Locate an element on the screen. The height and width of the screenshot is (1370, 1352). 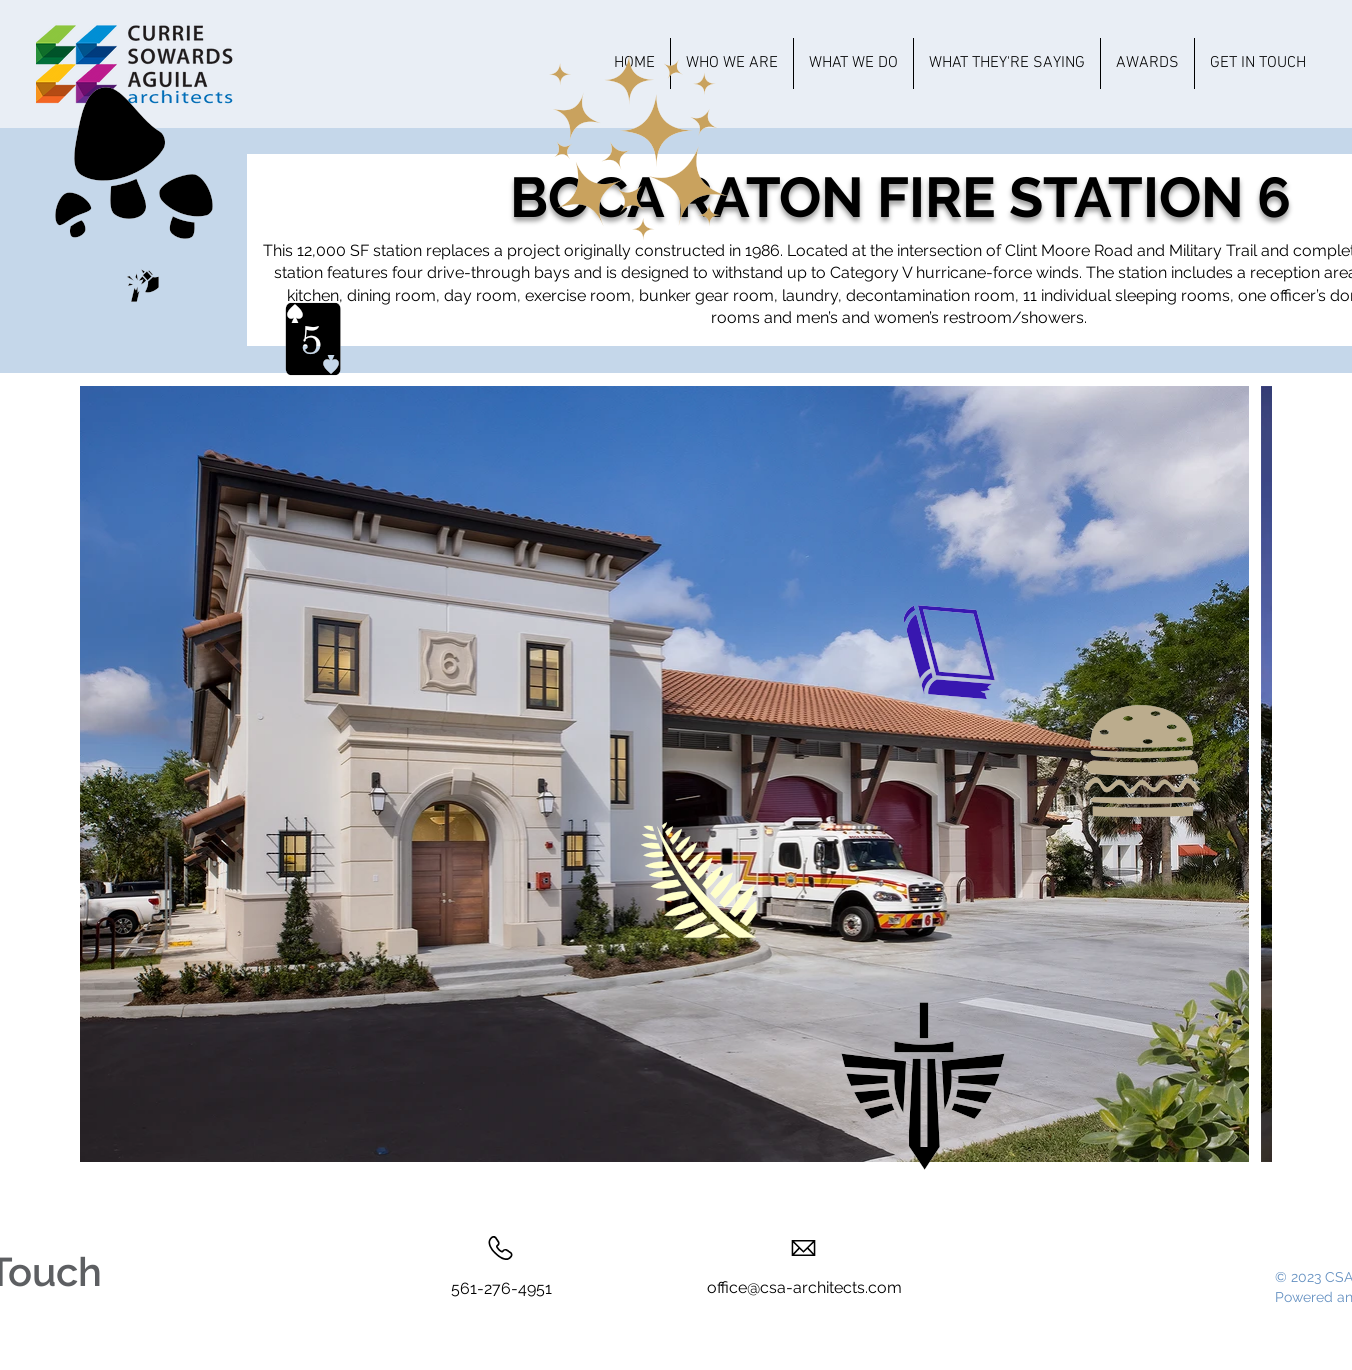
five of spades playing card is located at coordinates (313, 339).